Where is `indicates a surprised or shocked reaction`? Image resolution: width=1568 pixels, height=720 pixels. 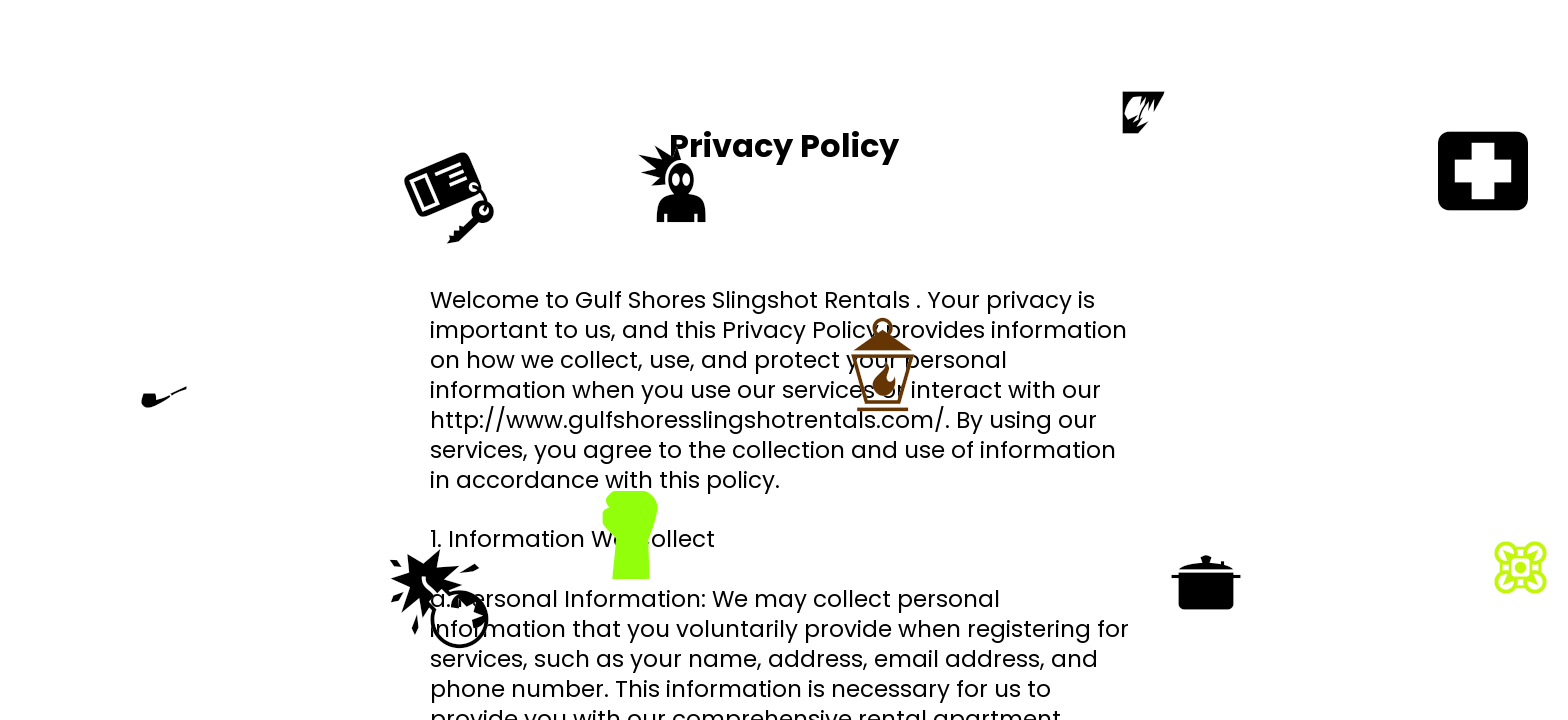 indicates a surprised or shocked reaction is located at coordinates (676, 183).